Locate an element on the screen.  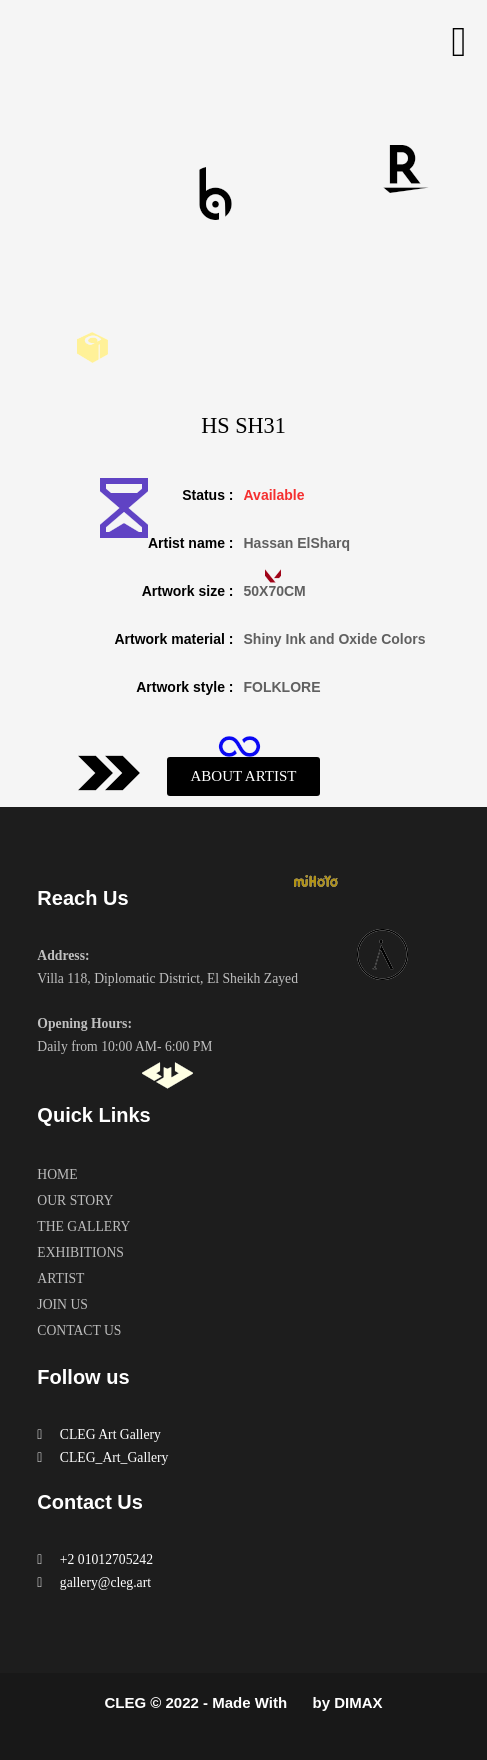
botble cms logo is located at coordinates (215, 193).